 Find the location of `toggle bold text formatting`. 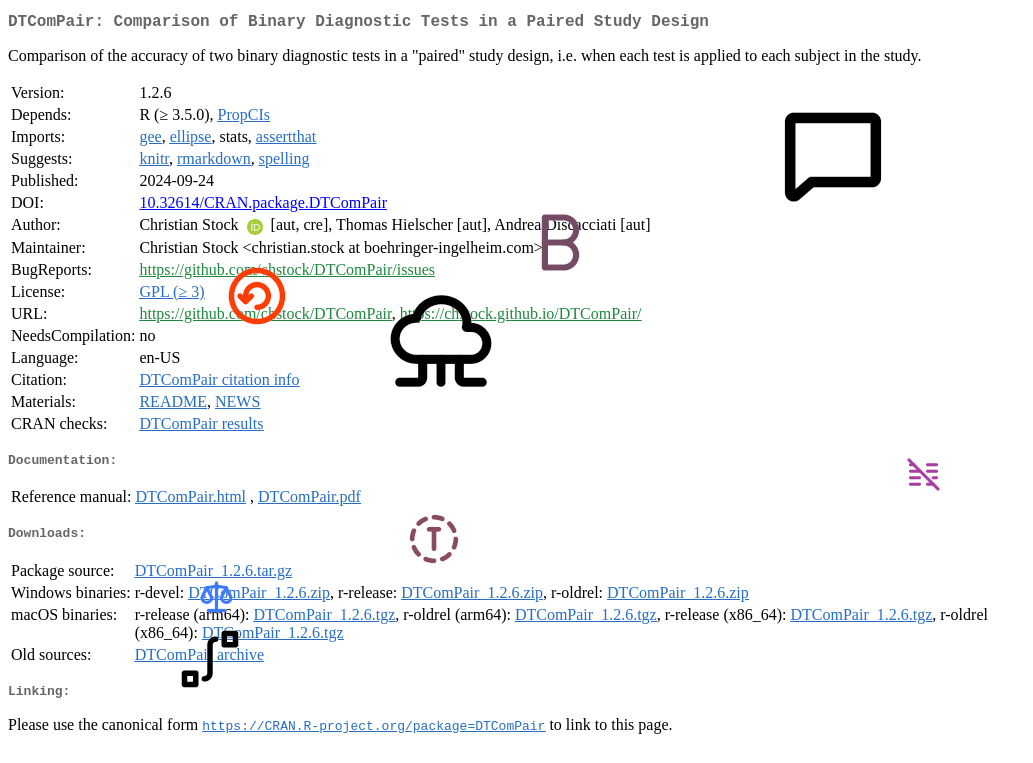

toggle bold text formatting is located at coordinates (560, 242).